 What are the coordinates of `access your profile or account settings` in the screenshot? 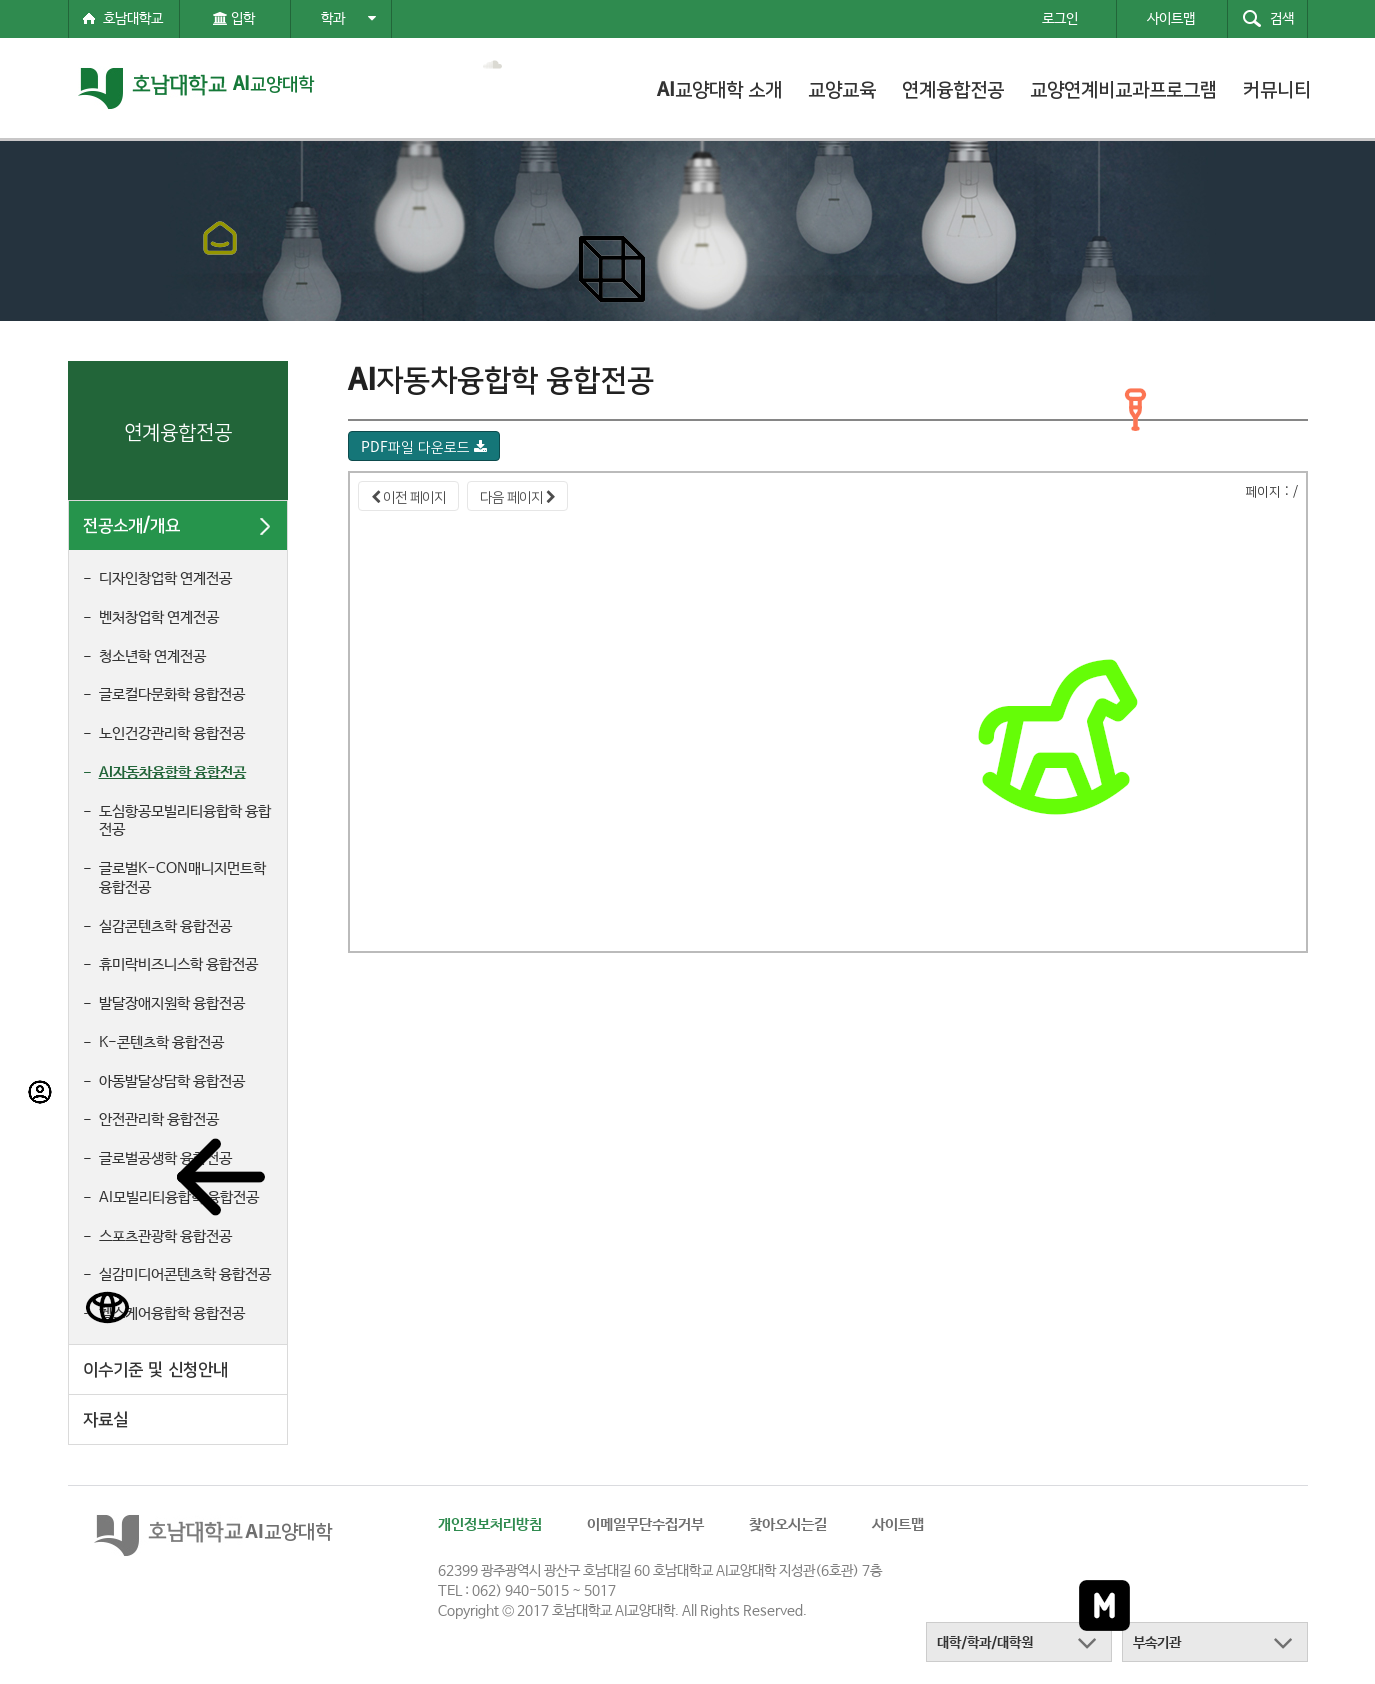 It's located at (40, 1092).